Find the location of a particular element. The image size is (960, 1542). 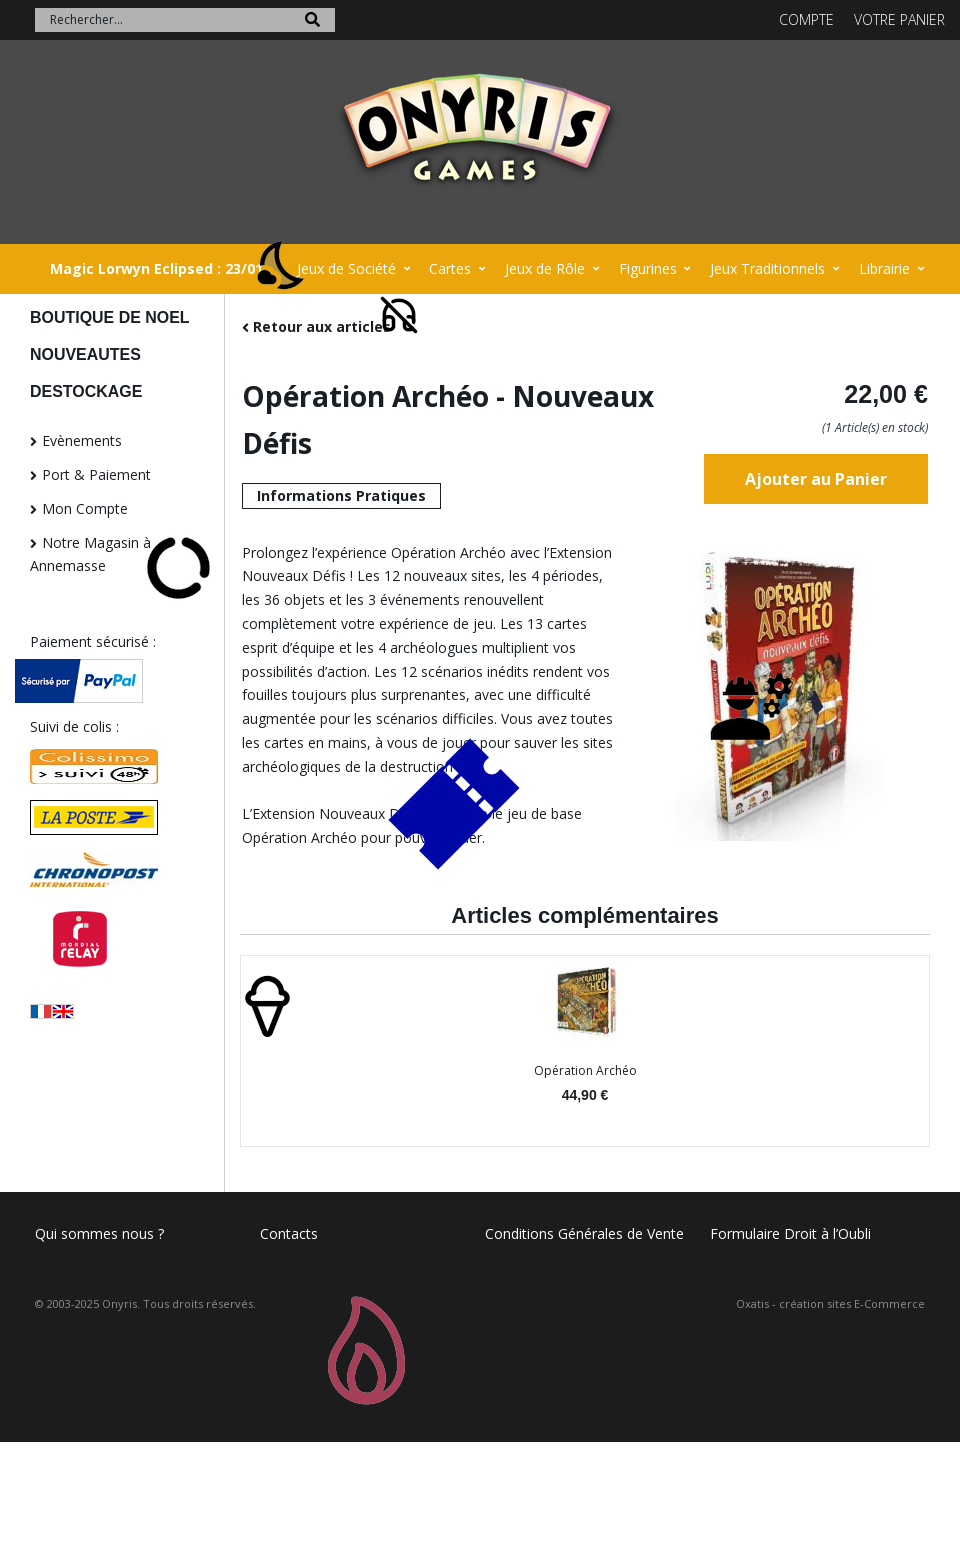

toggle dark mode or night theme is located at coordinates (284, 265).